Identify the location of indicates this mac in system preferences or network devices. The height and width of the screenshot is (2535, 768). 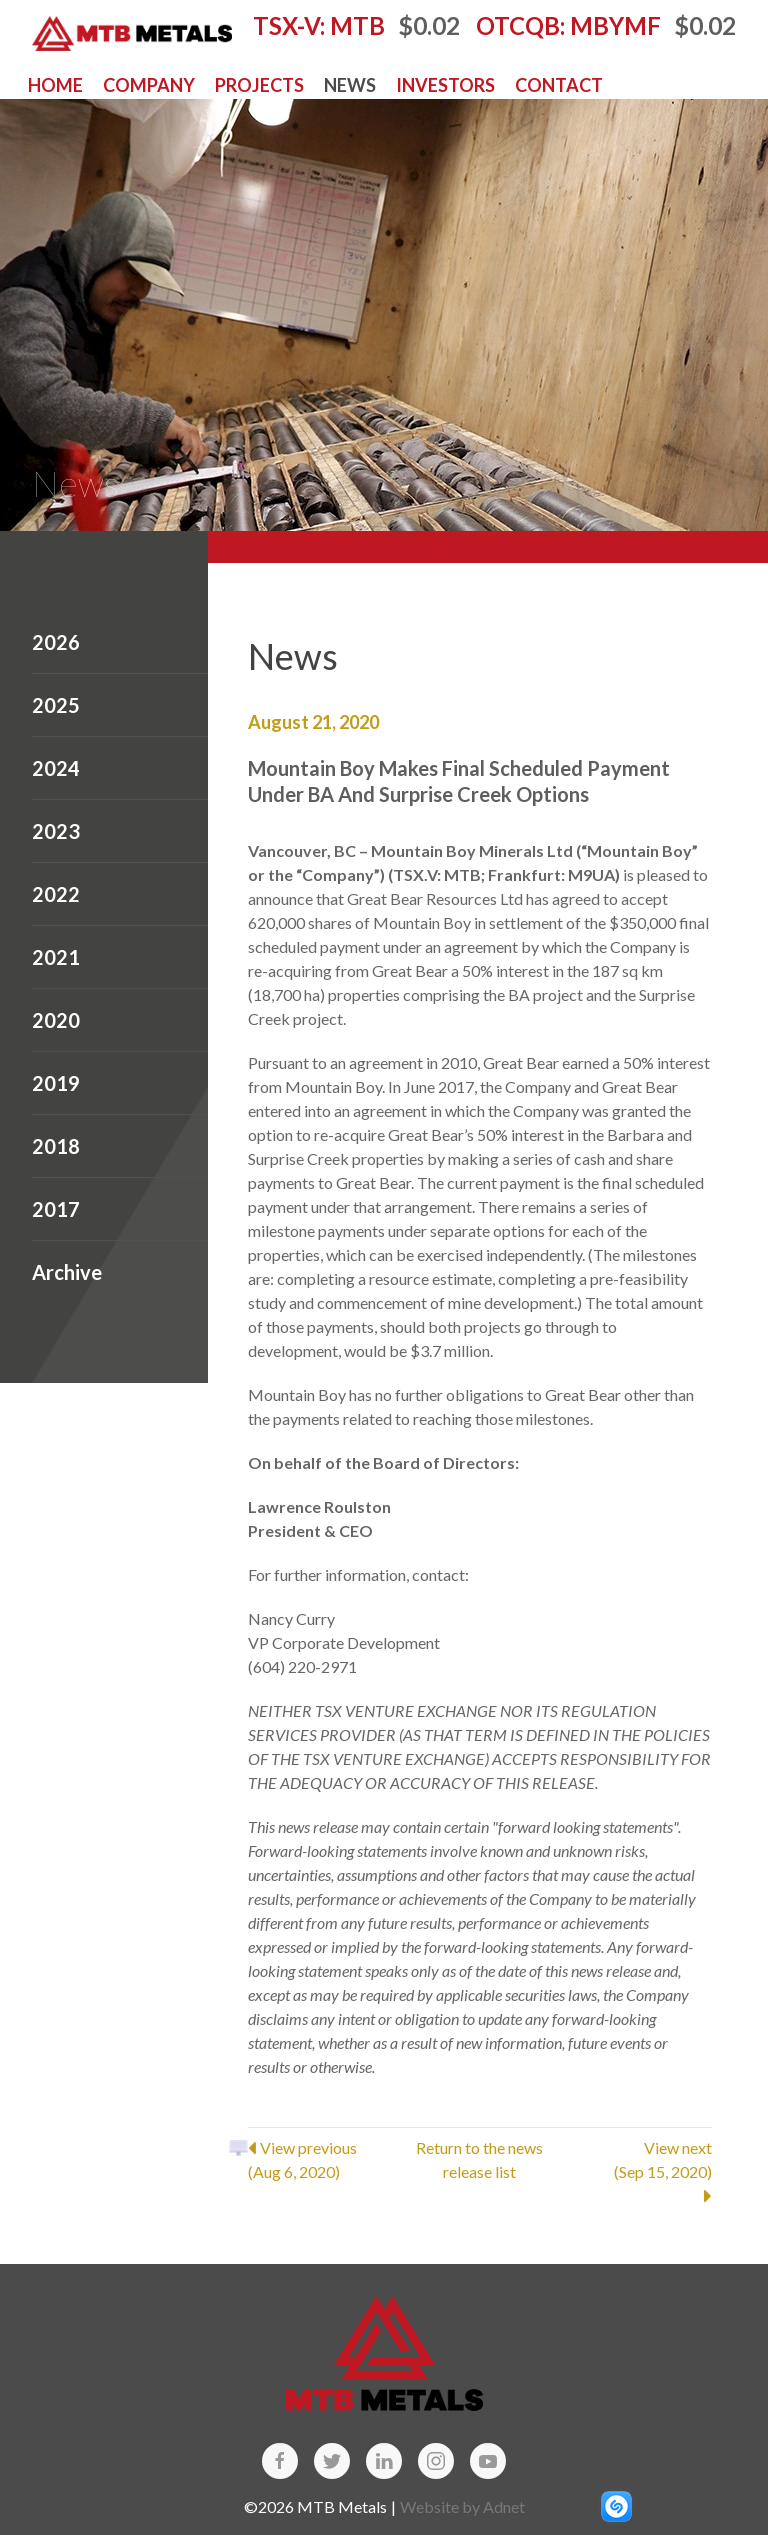
(238, 2147).